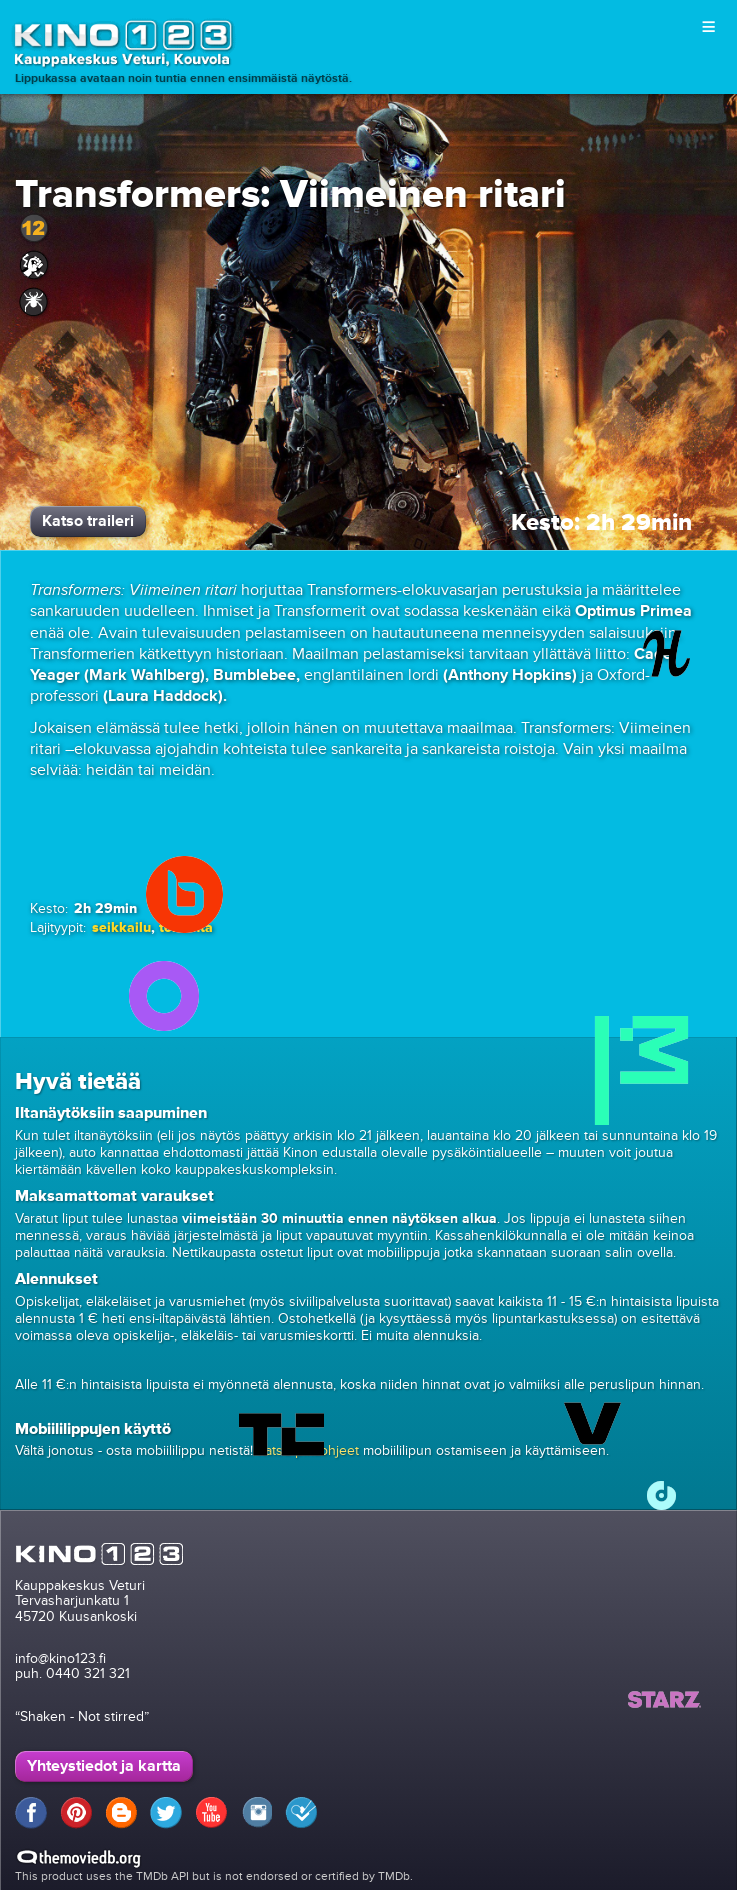 This screenshot has height=1890, width=737. What do you see at coordinates (641, 1070) in the screenshot?
I see `mozilla corporation logo` at bounding box center [641, 1070].